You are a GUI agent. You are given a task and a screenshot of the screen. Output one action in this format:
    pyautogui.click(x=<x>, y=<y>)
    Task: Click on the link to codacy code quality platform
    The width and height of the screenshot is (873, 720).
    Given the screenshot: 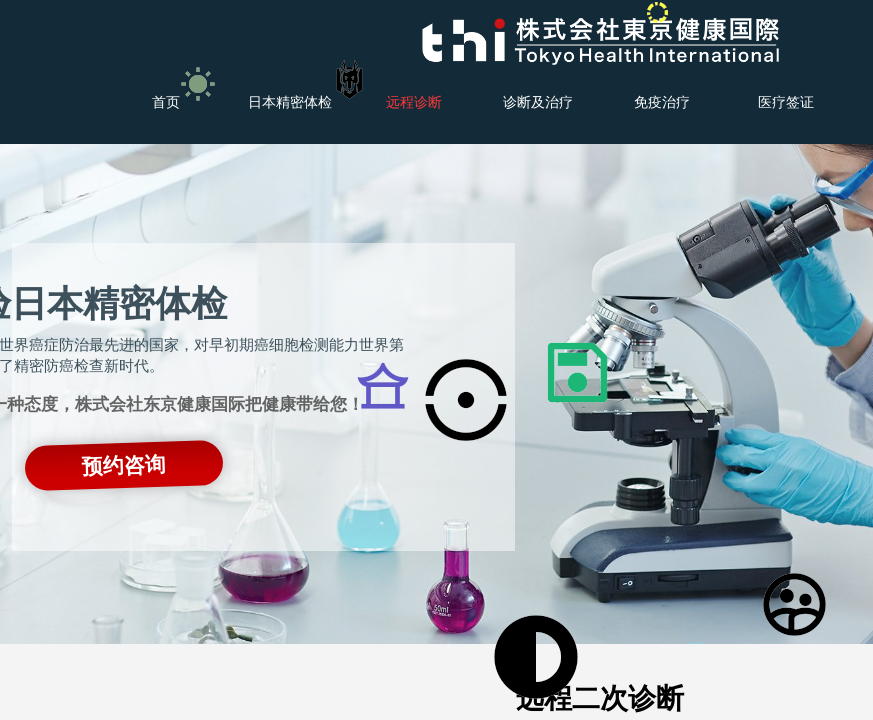 What is the action you would take?
    pyautogui.click(x=657, y=12)
    